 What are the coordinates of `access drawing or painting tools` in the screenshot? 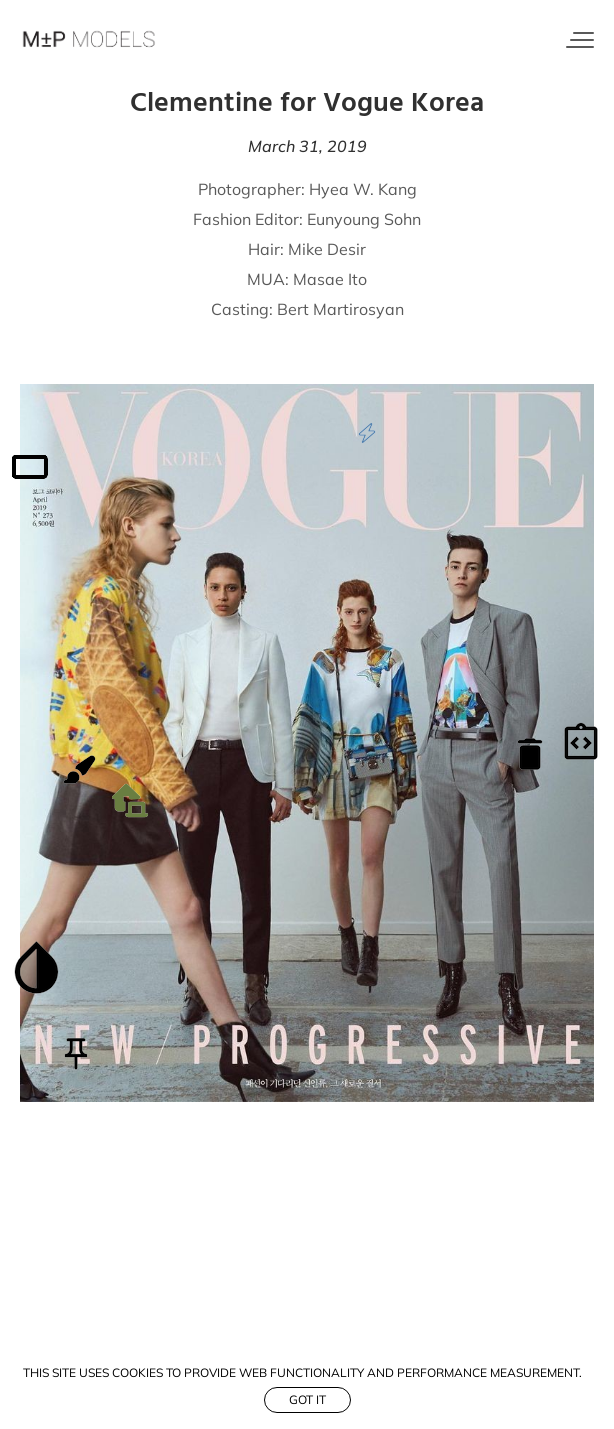 It's located at (79, 769).